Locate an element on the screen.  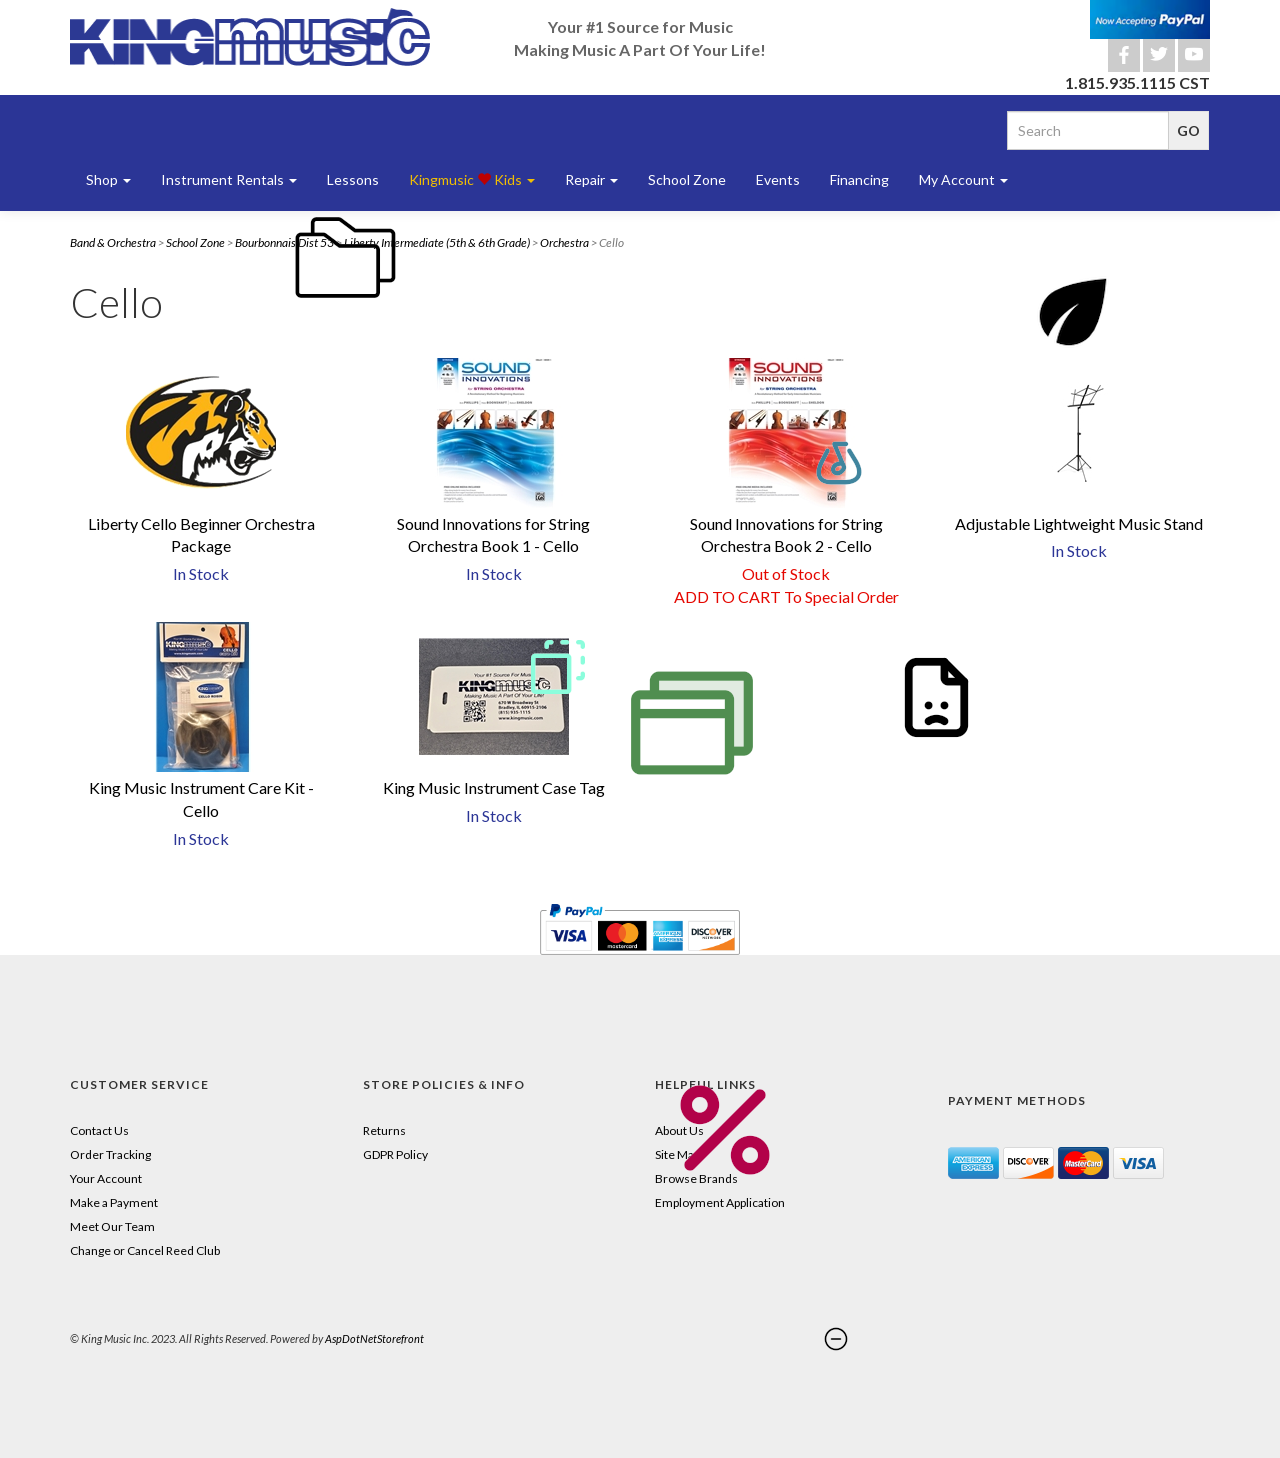
view discount or sale pricing is located at coordinates (725, 1130).